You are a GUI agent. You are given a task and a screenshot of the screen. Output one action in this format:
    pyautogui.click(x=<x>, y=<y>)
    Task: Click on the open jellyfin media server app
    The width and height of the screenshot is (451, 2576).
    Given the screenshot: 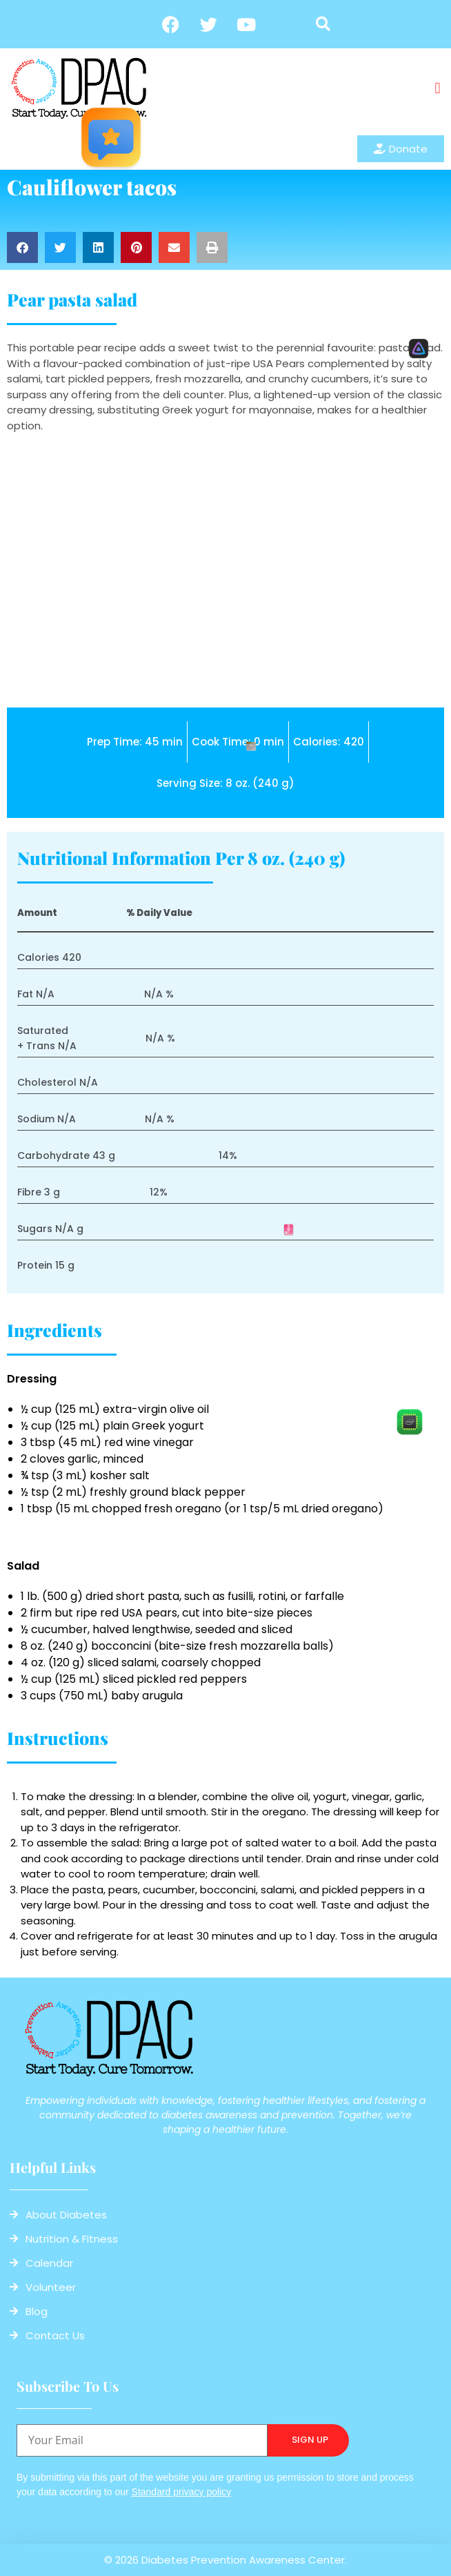 What is the action you would take?
    pyautogui.click(x=419, y=349)
    